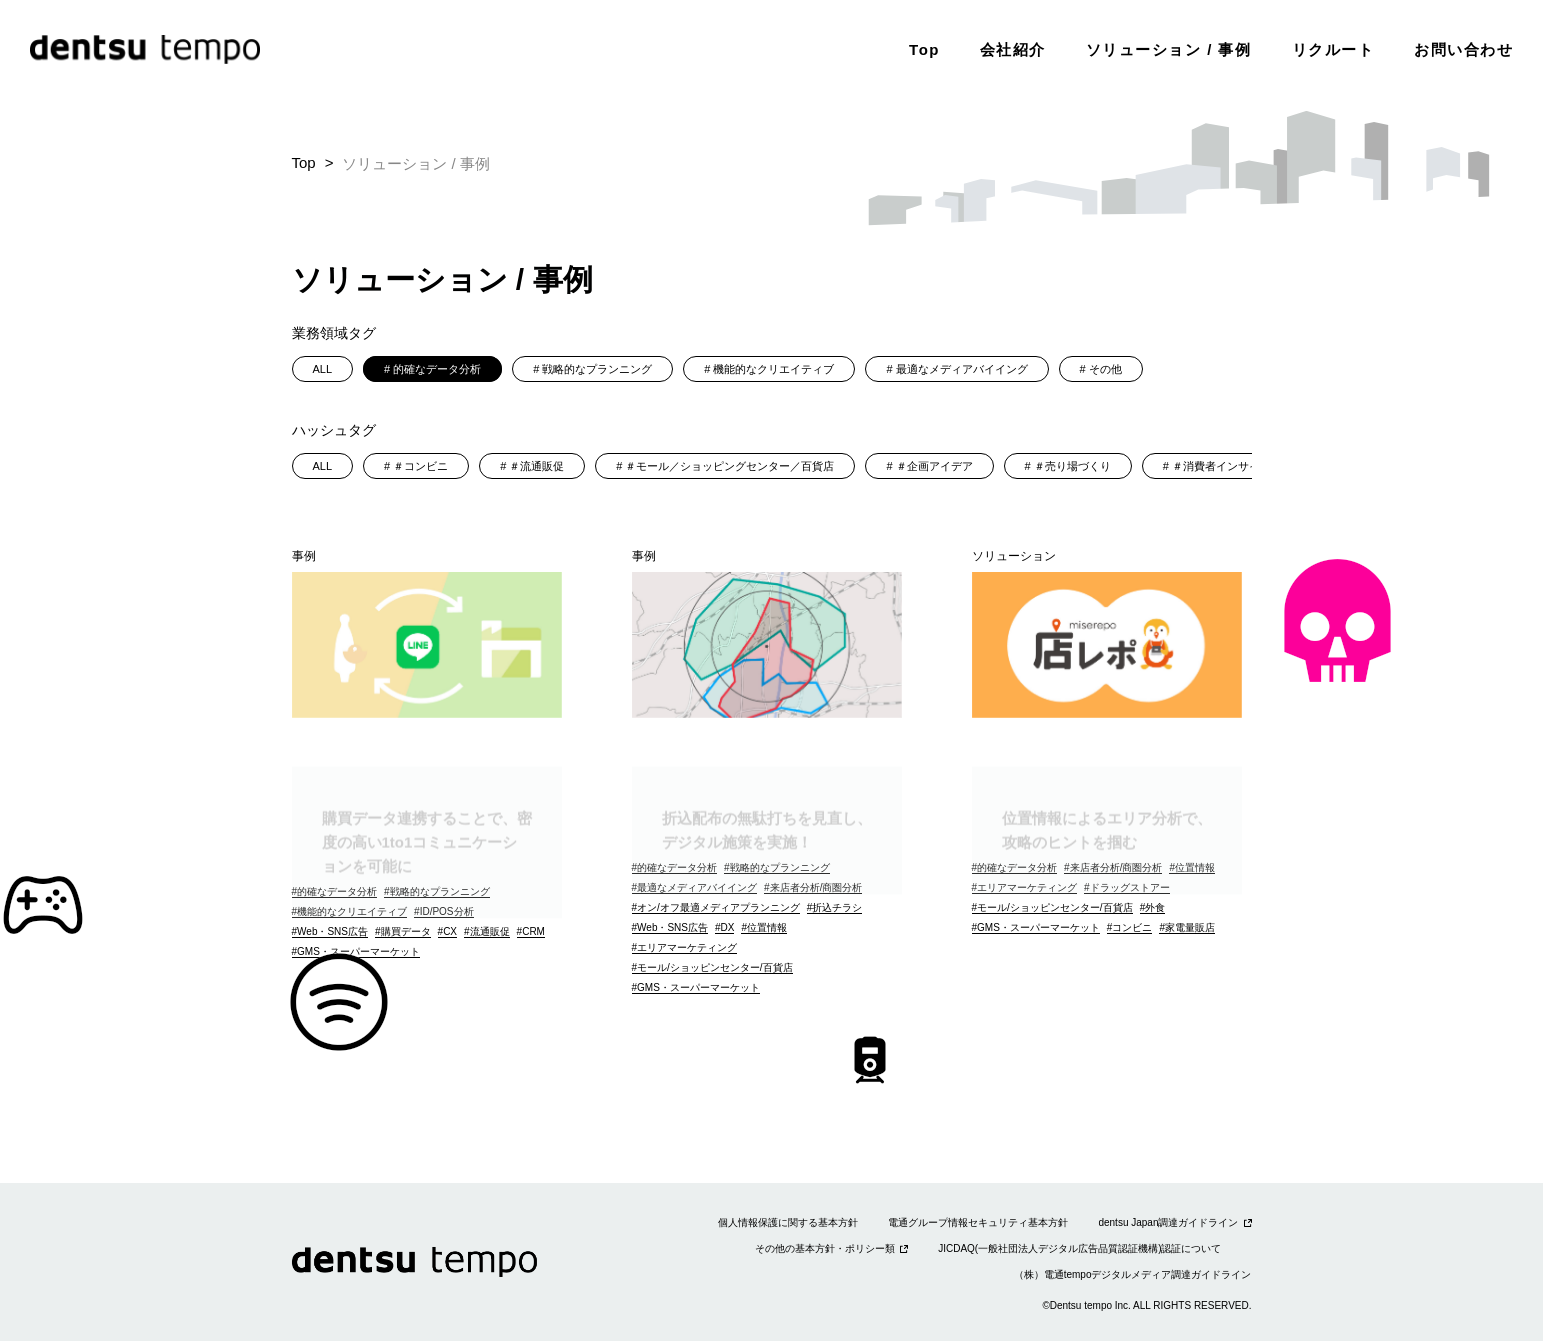 The height and width of the screenshot is (1341, 1543). Describe the element at coordinates (870, 1060) in the screenshot. I see `access train schedules or rail transit options` at that location.